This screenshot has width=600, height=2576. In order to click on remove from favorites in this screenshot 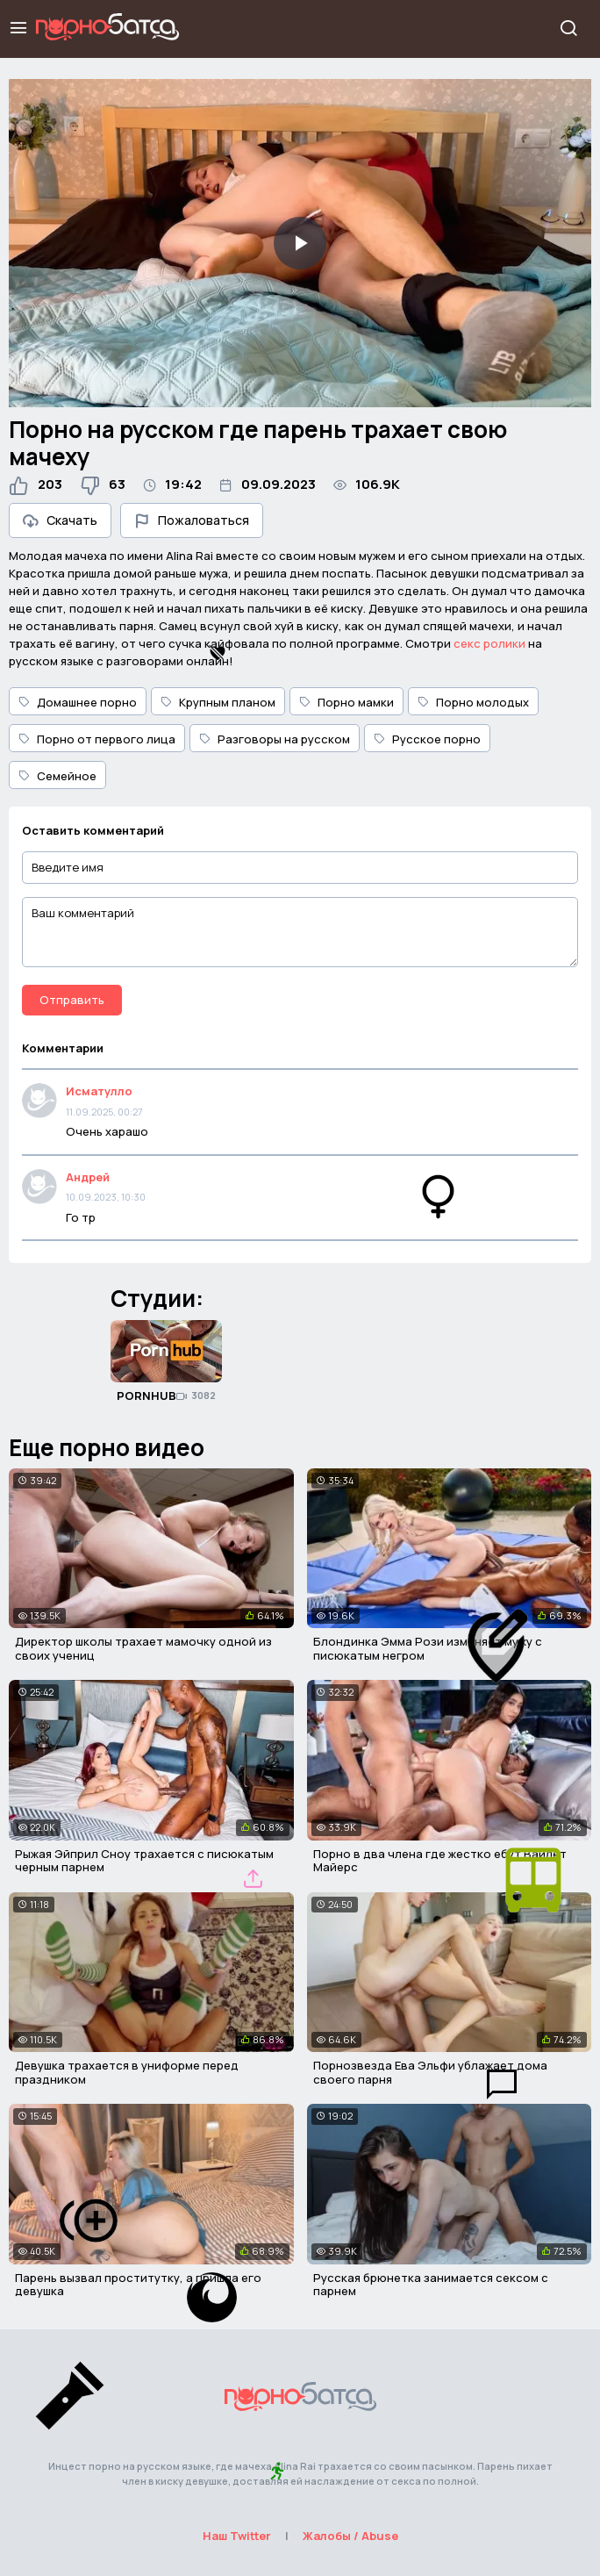, I will do `click(217, 652)`.